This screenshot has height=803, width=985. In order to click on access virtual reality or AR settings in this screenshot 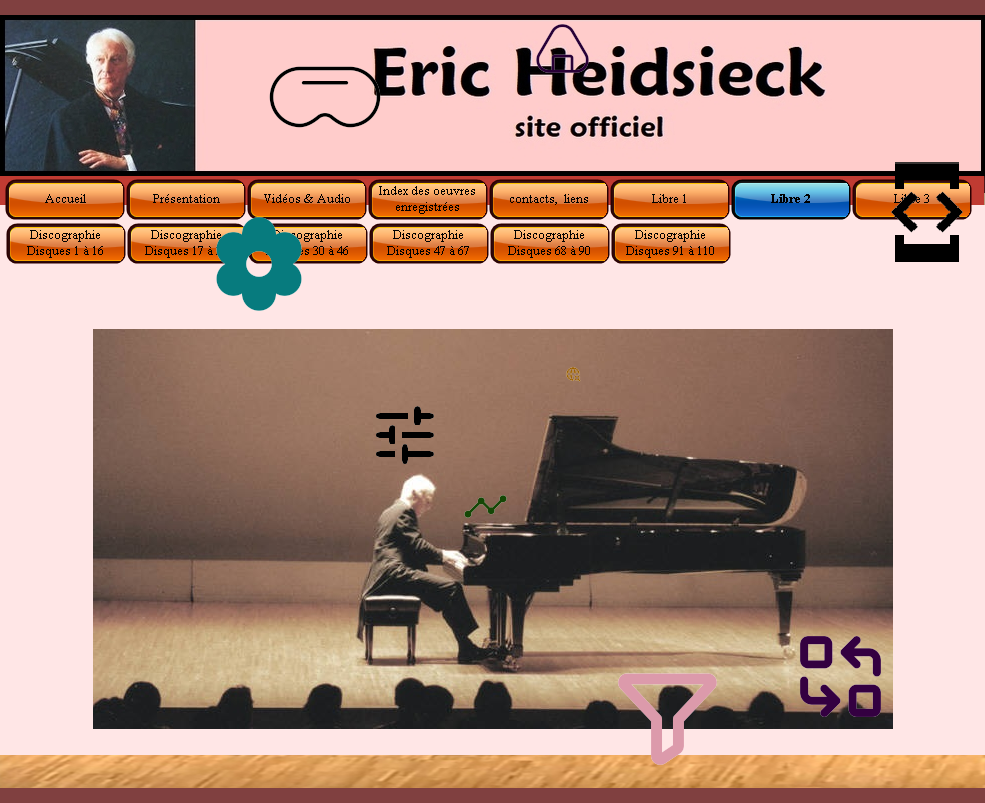, I will do `click(325, 97)`.